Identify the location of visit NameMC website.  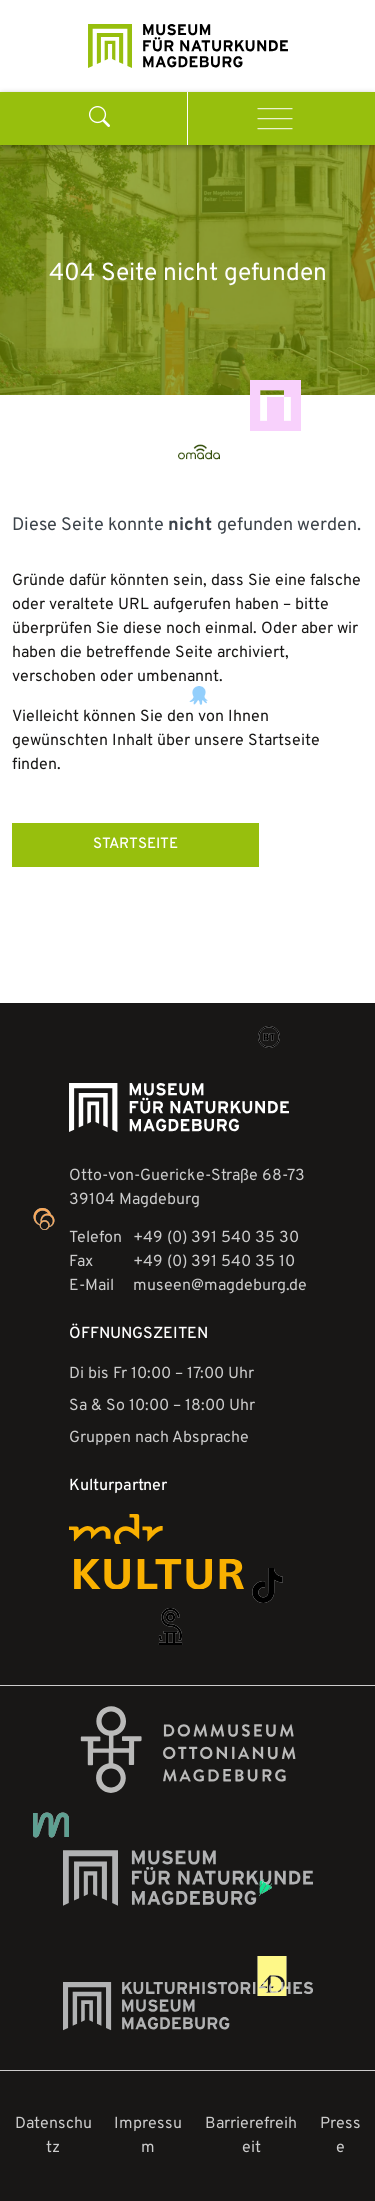
(275, 405).